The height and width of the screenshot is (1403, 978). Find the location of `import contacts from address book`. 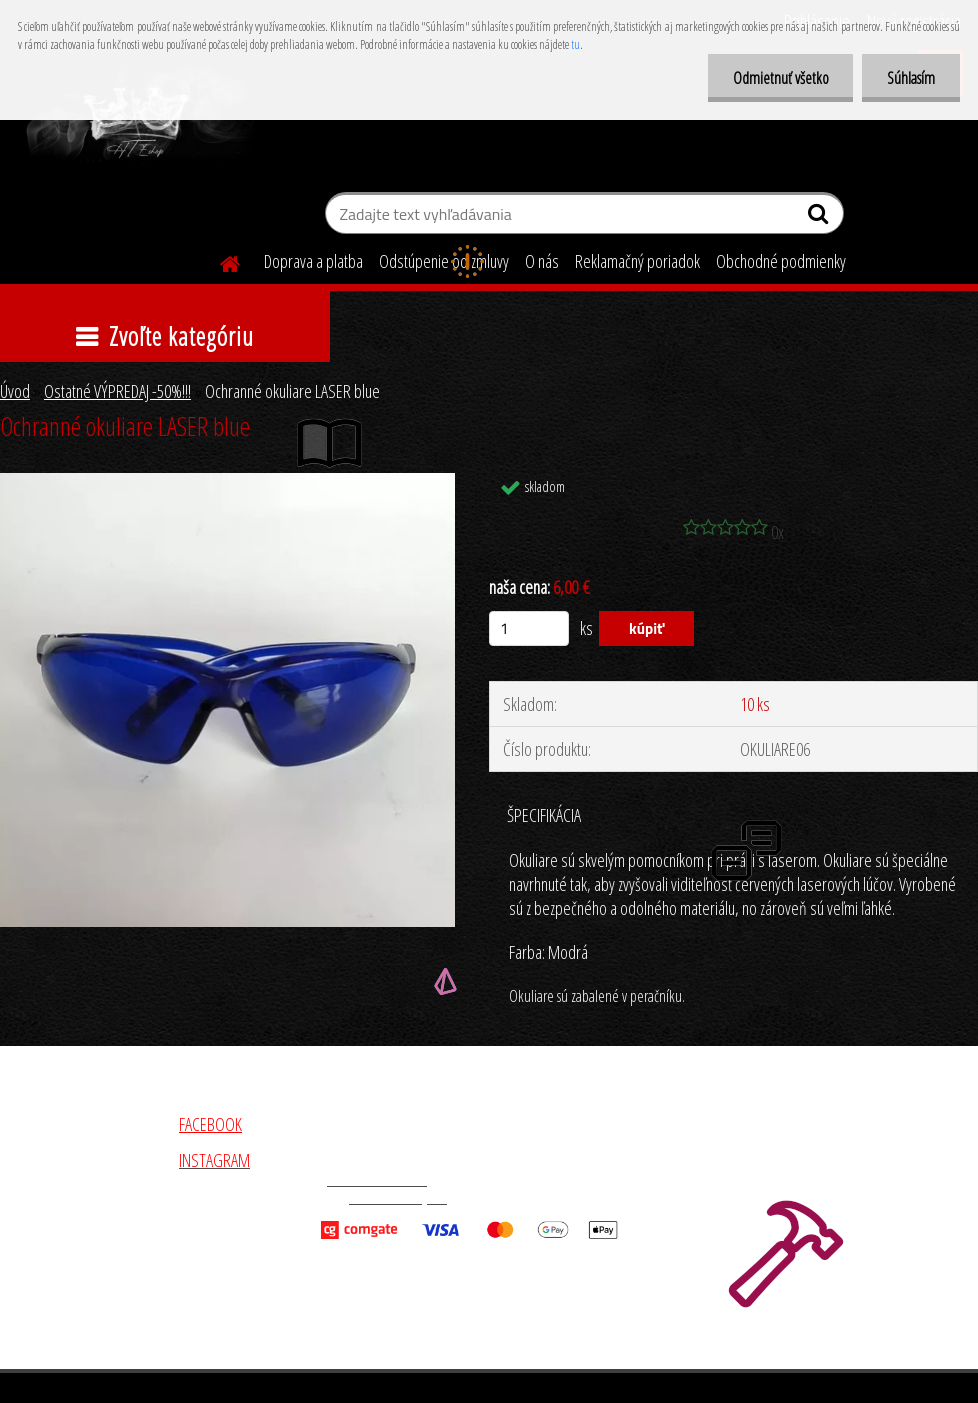

import contacts from address book is located at coordinates (329, 440).